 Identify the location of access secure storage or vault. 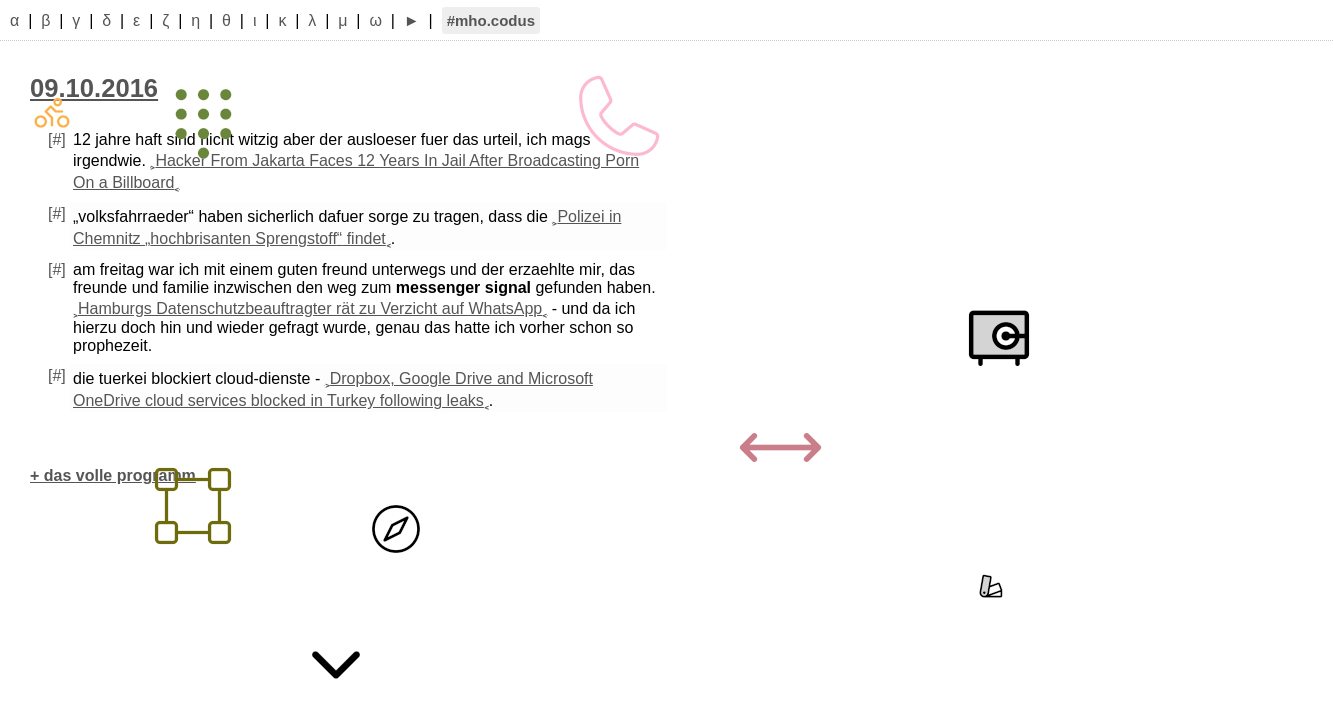
(999, 336).